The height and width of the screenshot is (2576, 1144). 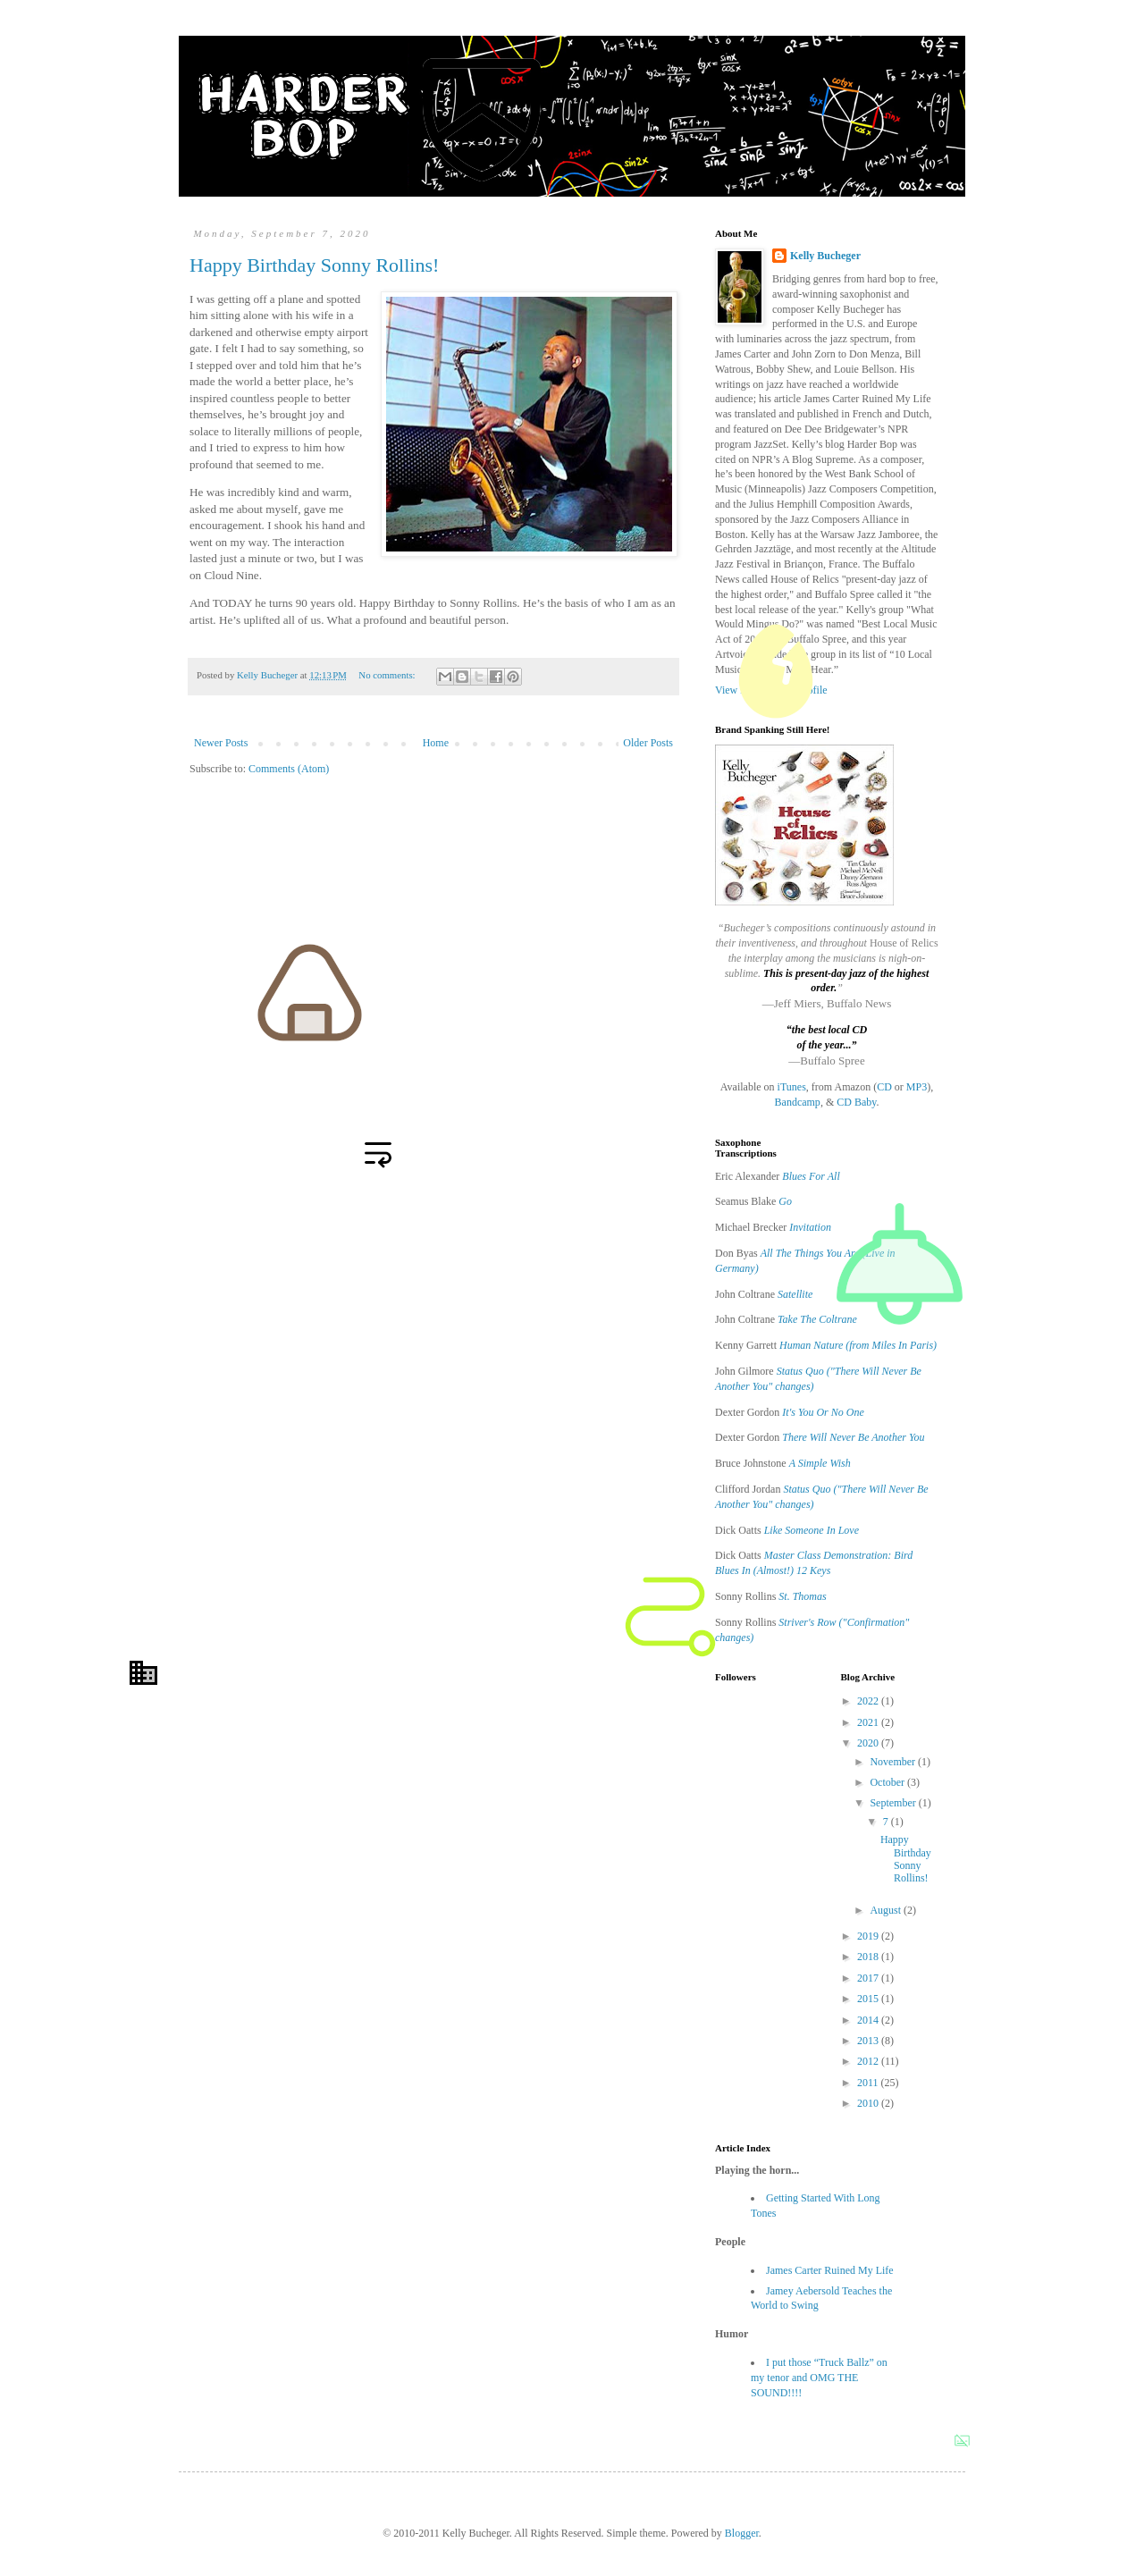 I want to click on toggle pendant lamp on/off, so click(x=899, y=1270).